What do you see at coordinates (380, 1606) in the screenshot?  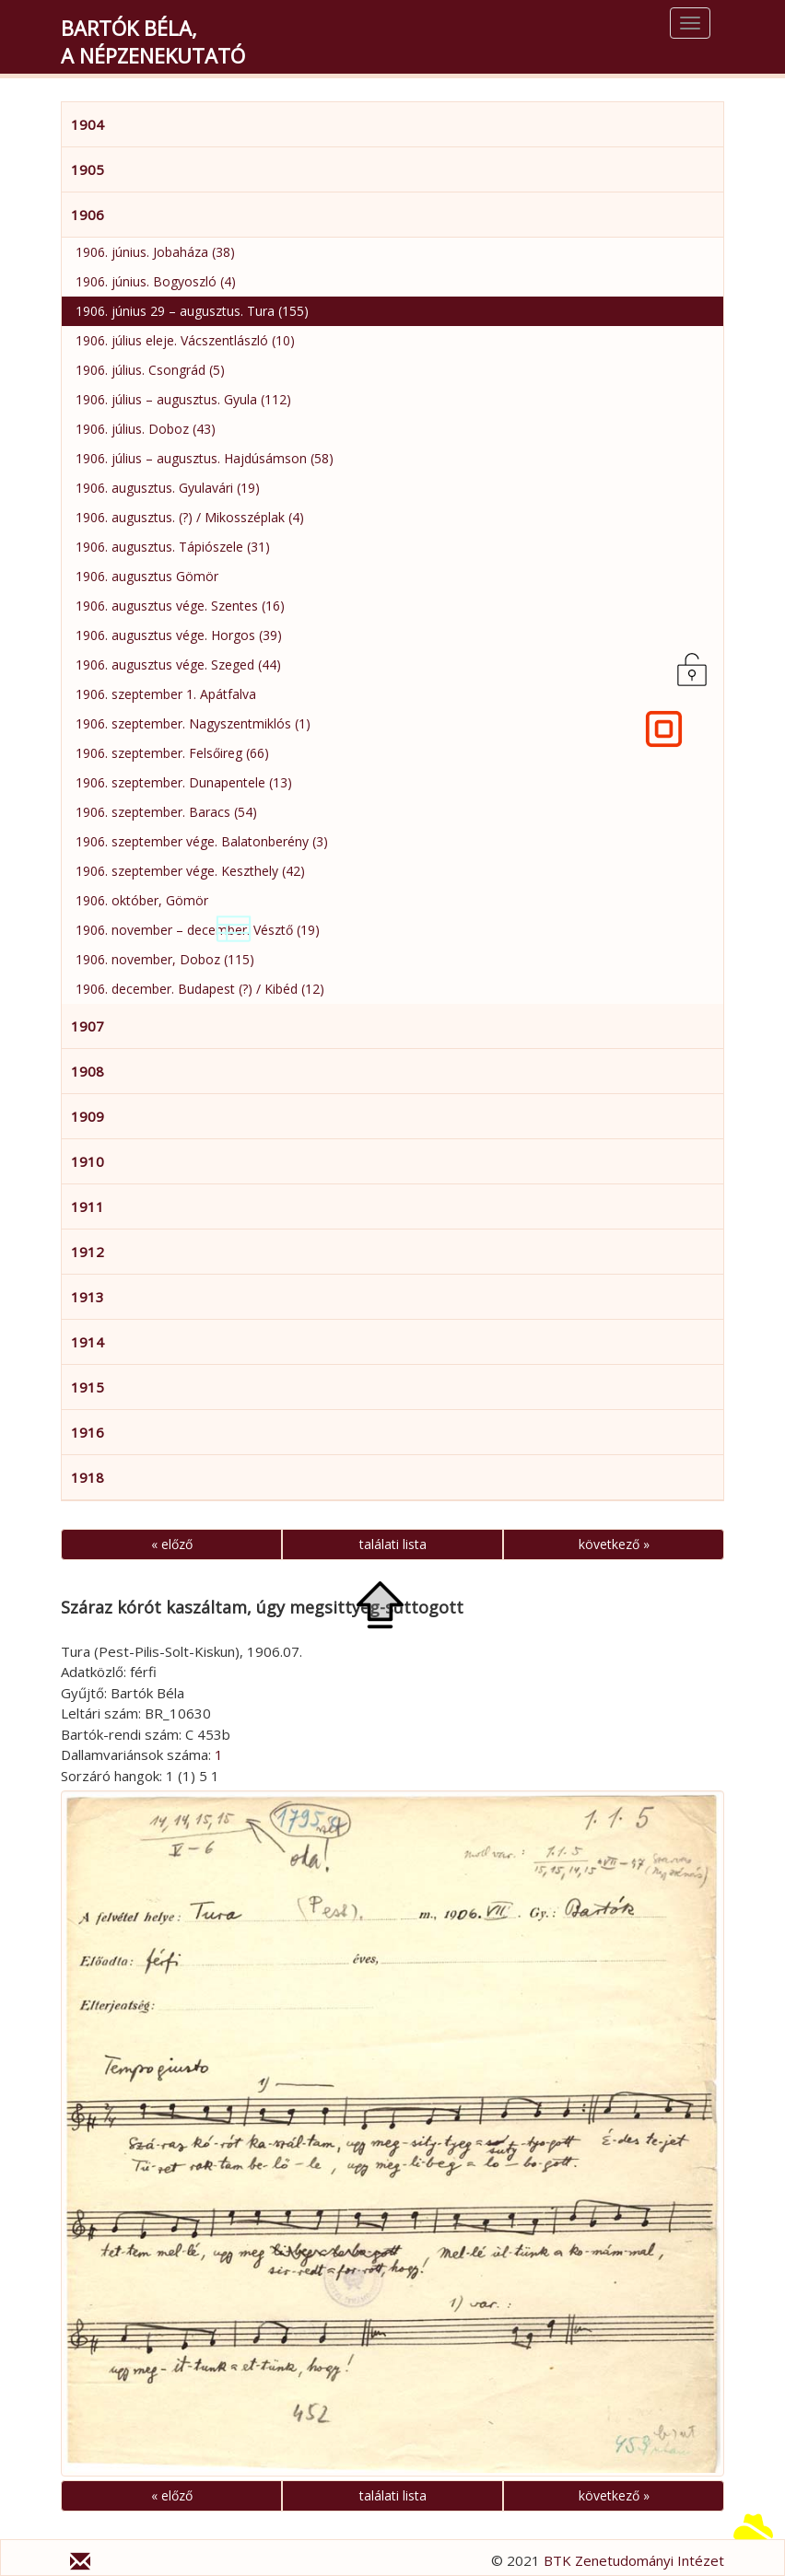 I see `upload a file or document` at bounding box center [380, 1606].